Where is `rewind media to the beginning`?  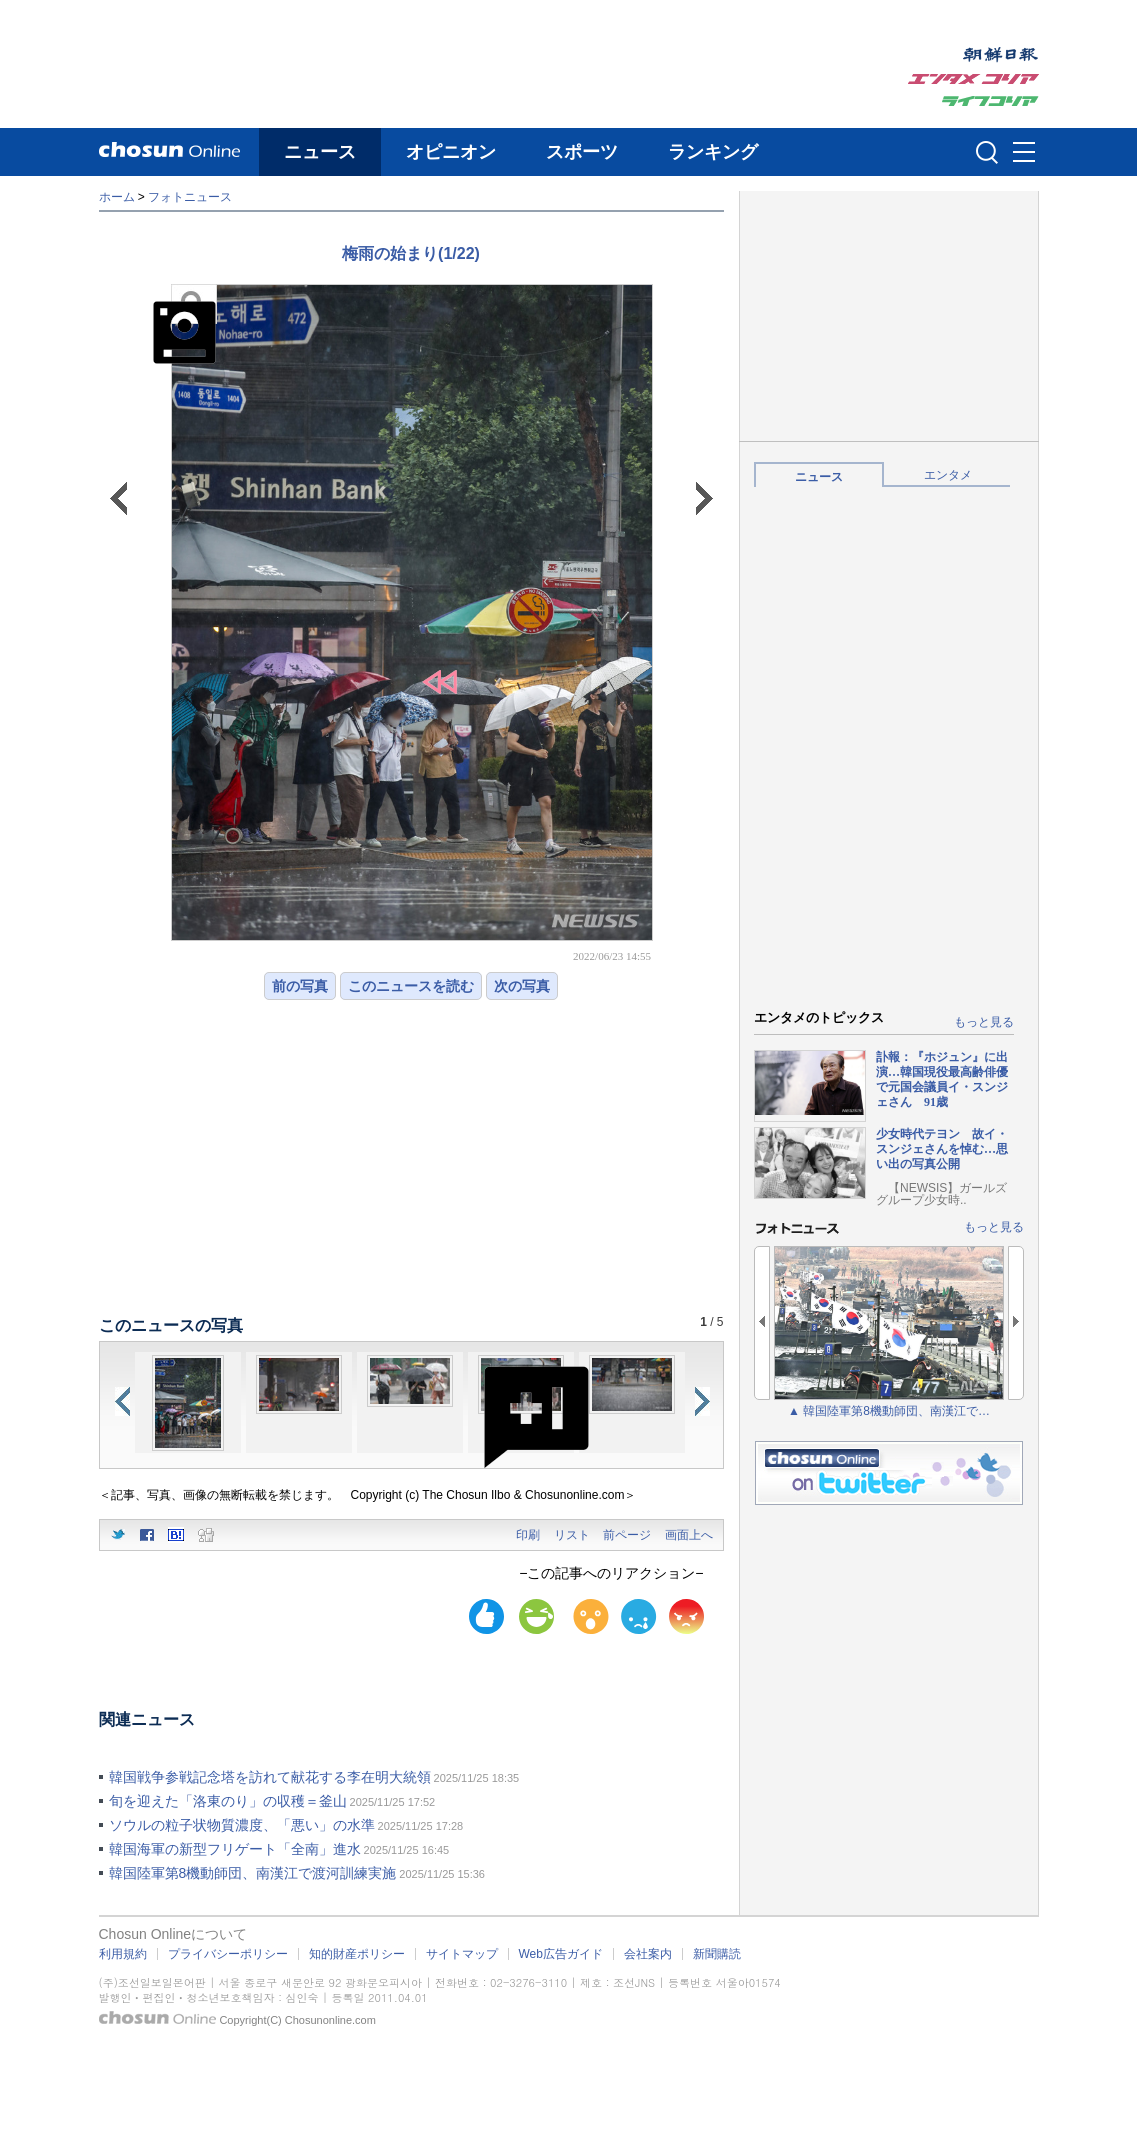 rewind media to the beginning is located at coordinates (441, 682).